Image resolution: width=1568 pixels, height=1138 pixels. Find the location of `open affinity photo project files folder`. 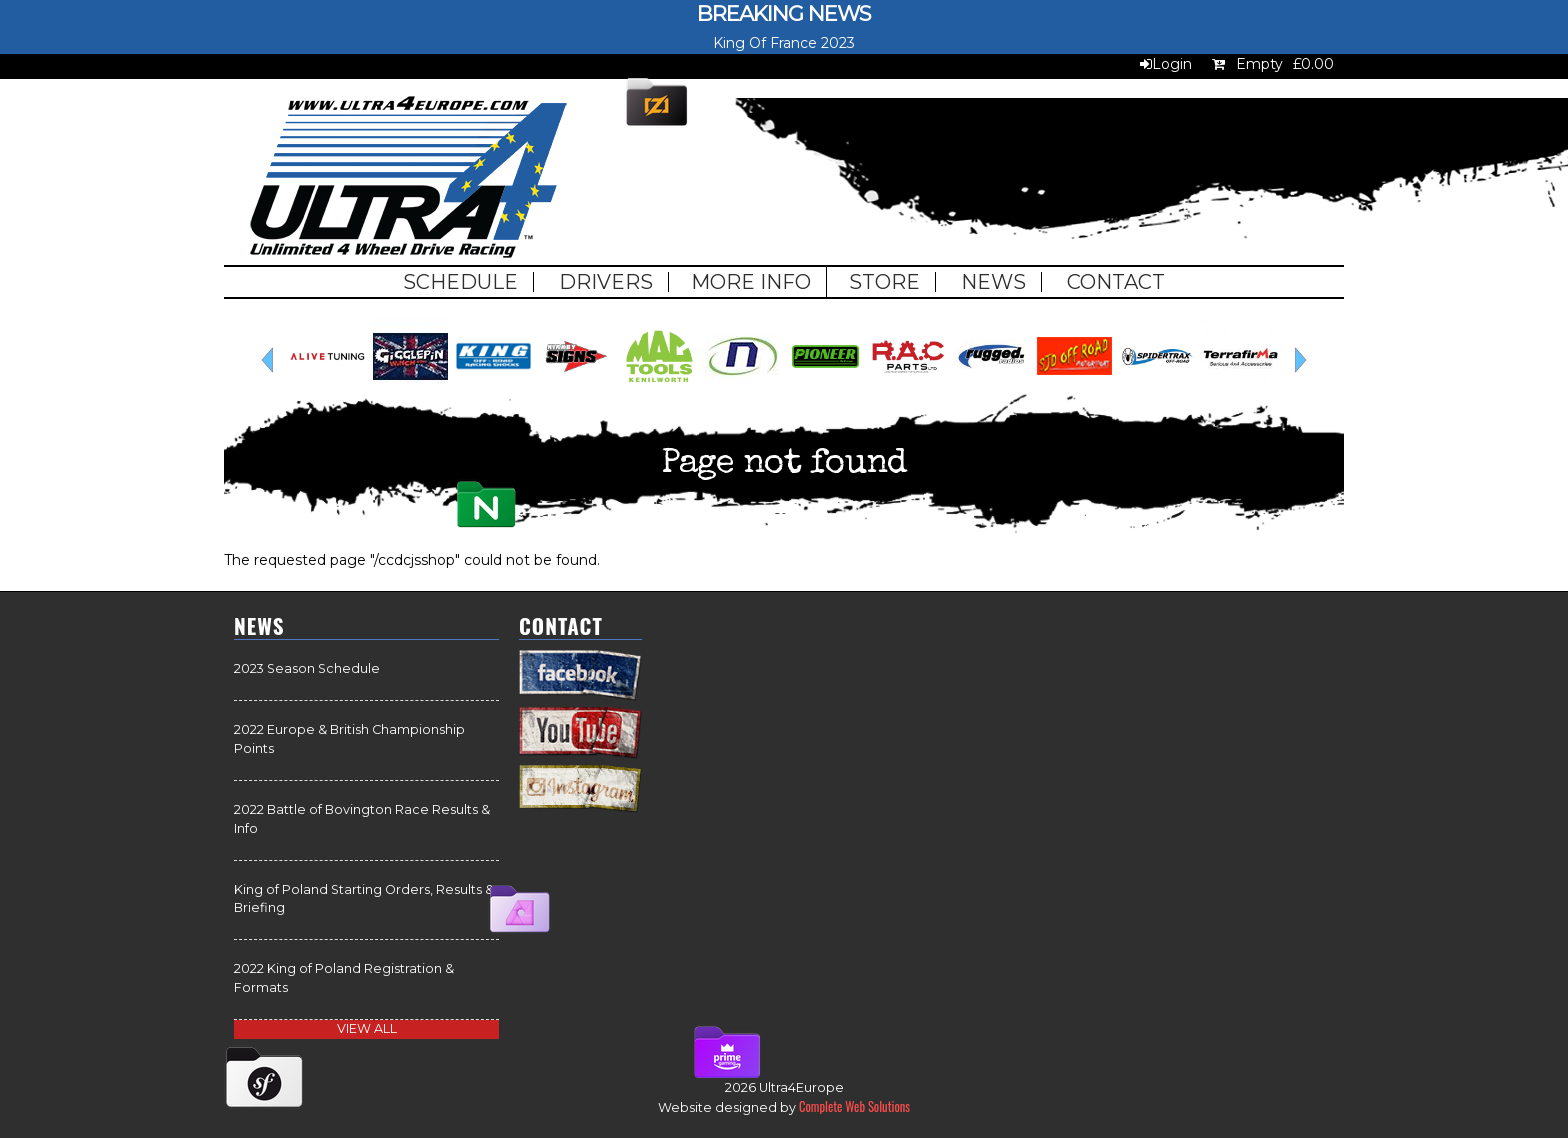

open affinity photo project files folder is located at coordinates (519, 910).